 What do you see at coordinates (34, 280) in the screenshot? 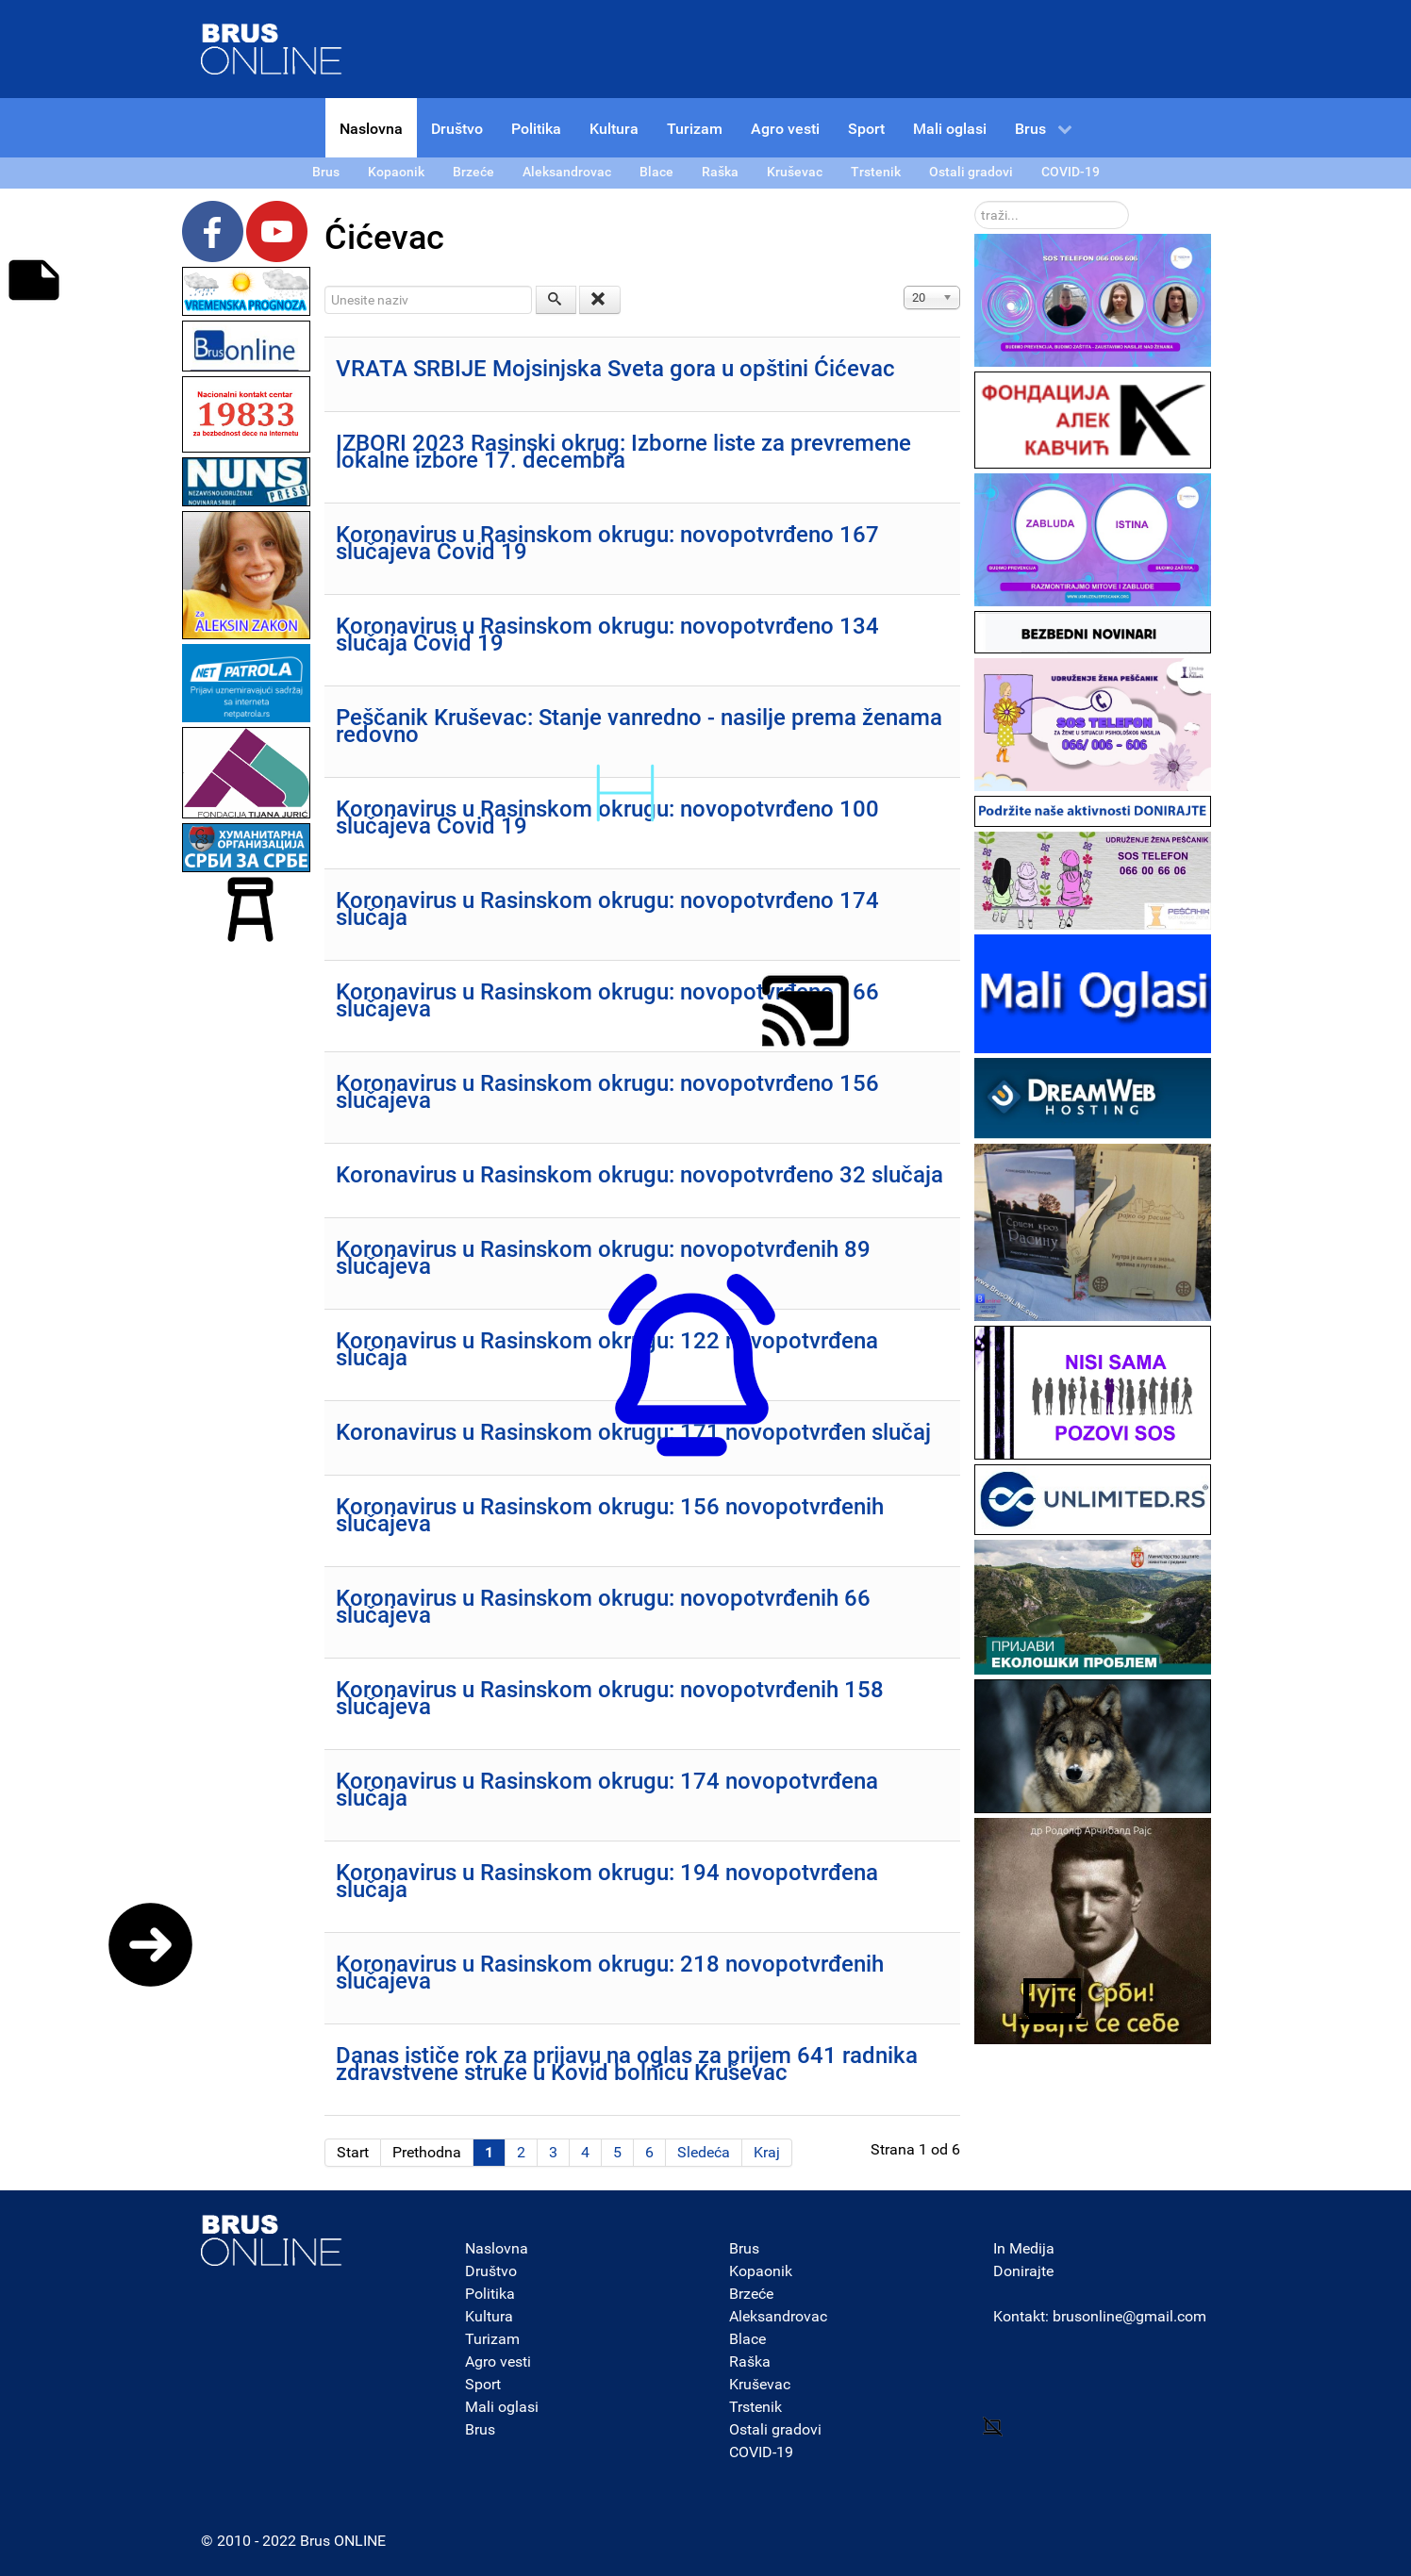
I see `create a new note` at bounding box center [34, 280].